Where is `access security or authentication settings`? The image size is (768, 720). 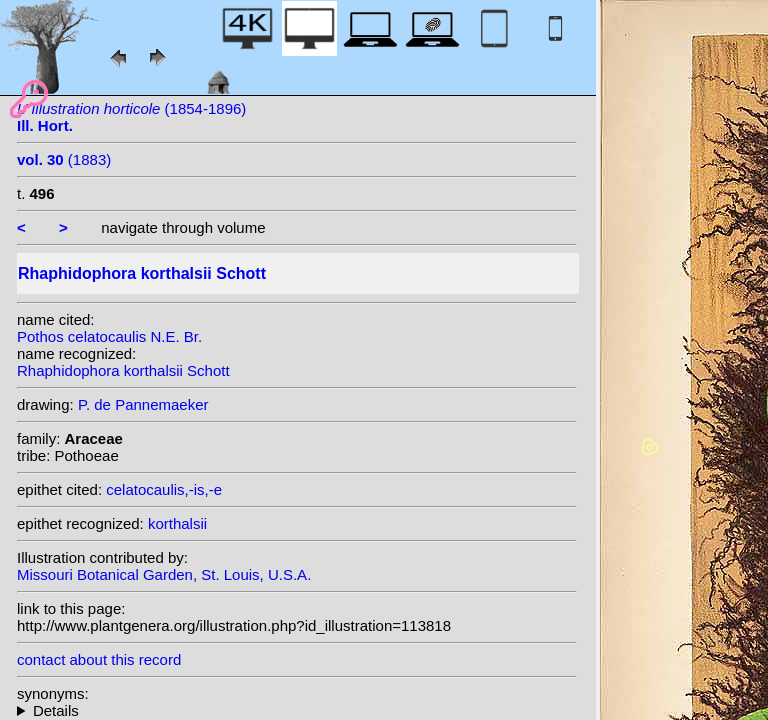
access security or authentication settings is located at coordinates (29, 99).